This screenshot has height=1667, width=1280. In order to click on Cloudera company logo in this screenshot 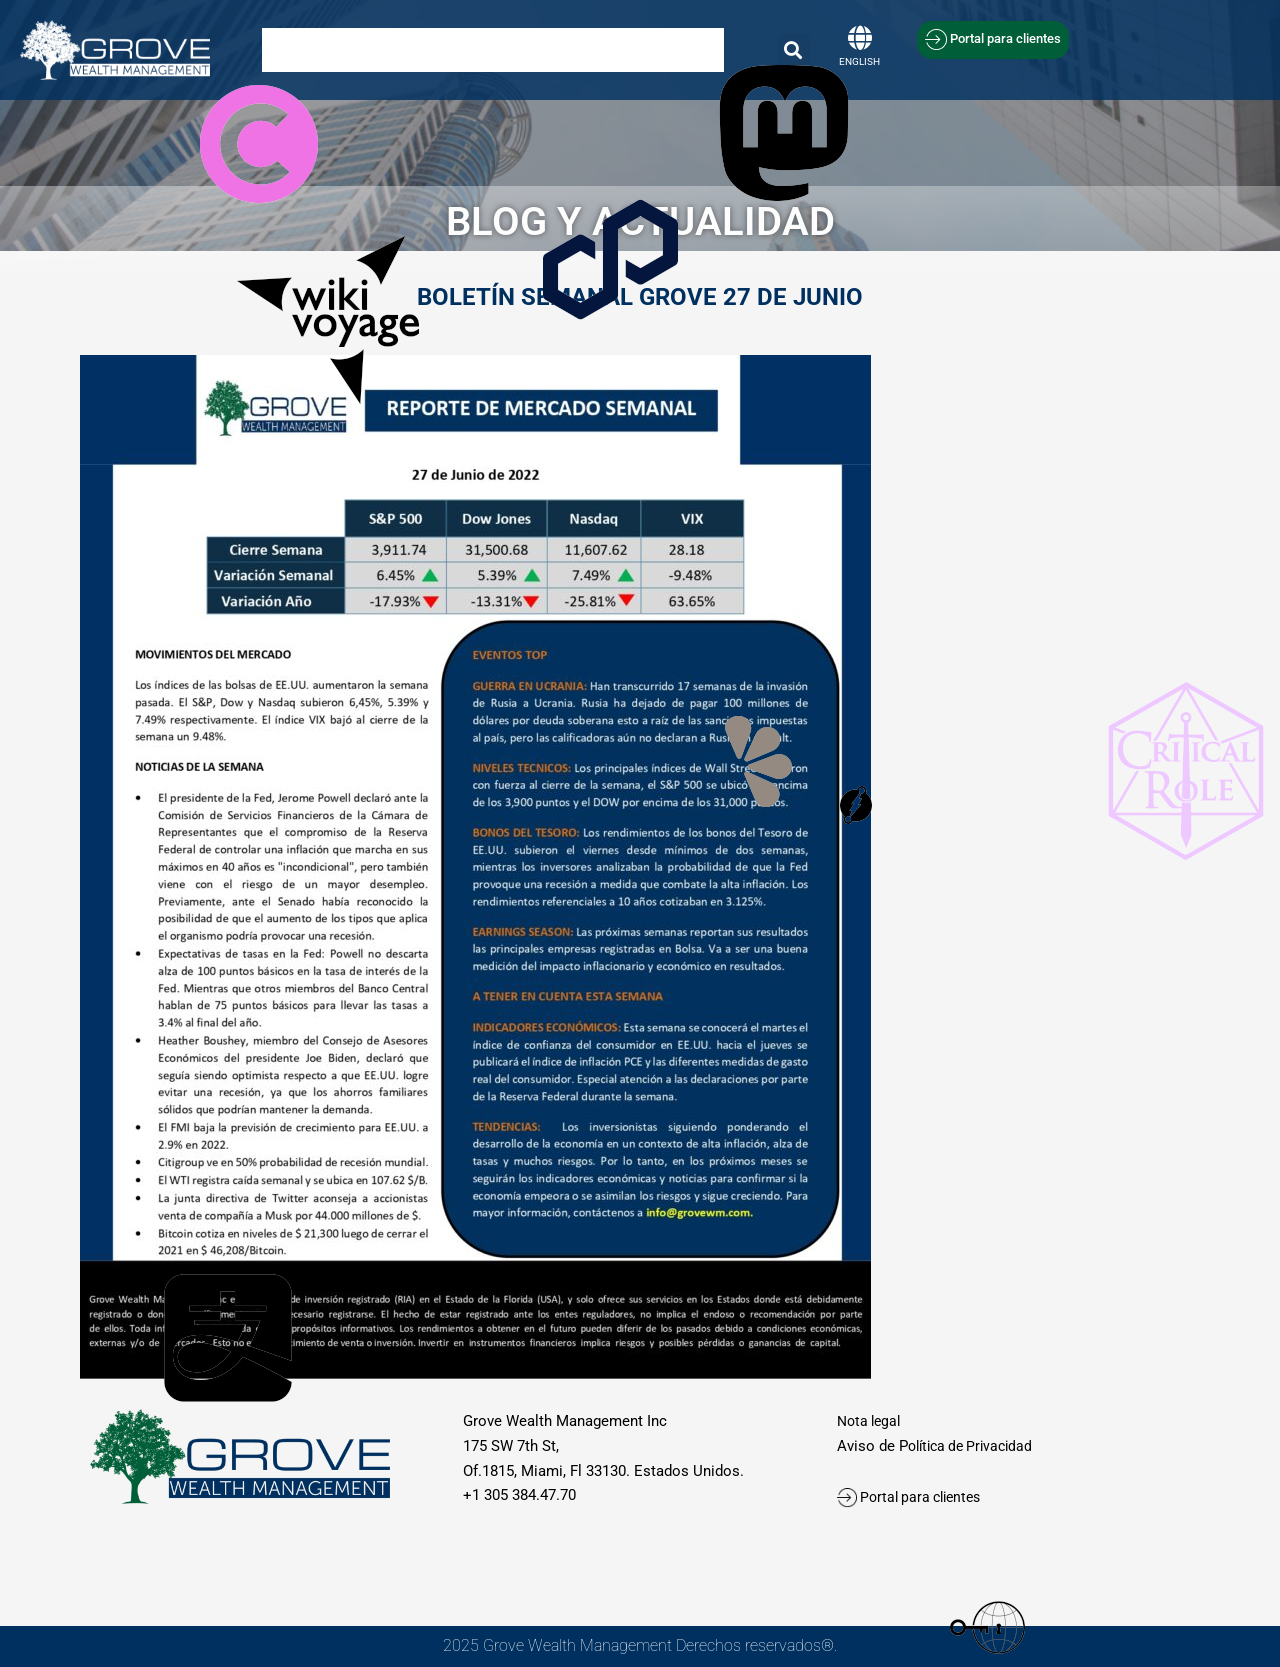, I will do `click(259, 144)`.